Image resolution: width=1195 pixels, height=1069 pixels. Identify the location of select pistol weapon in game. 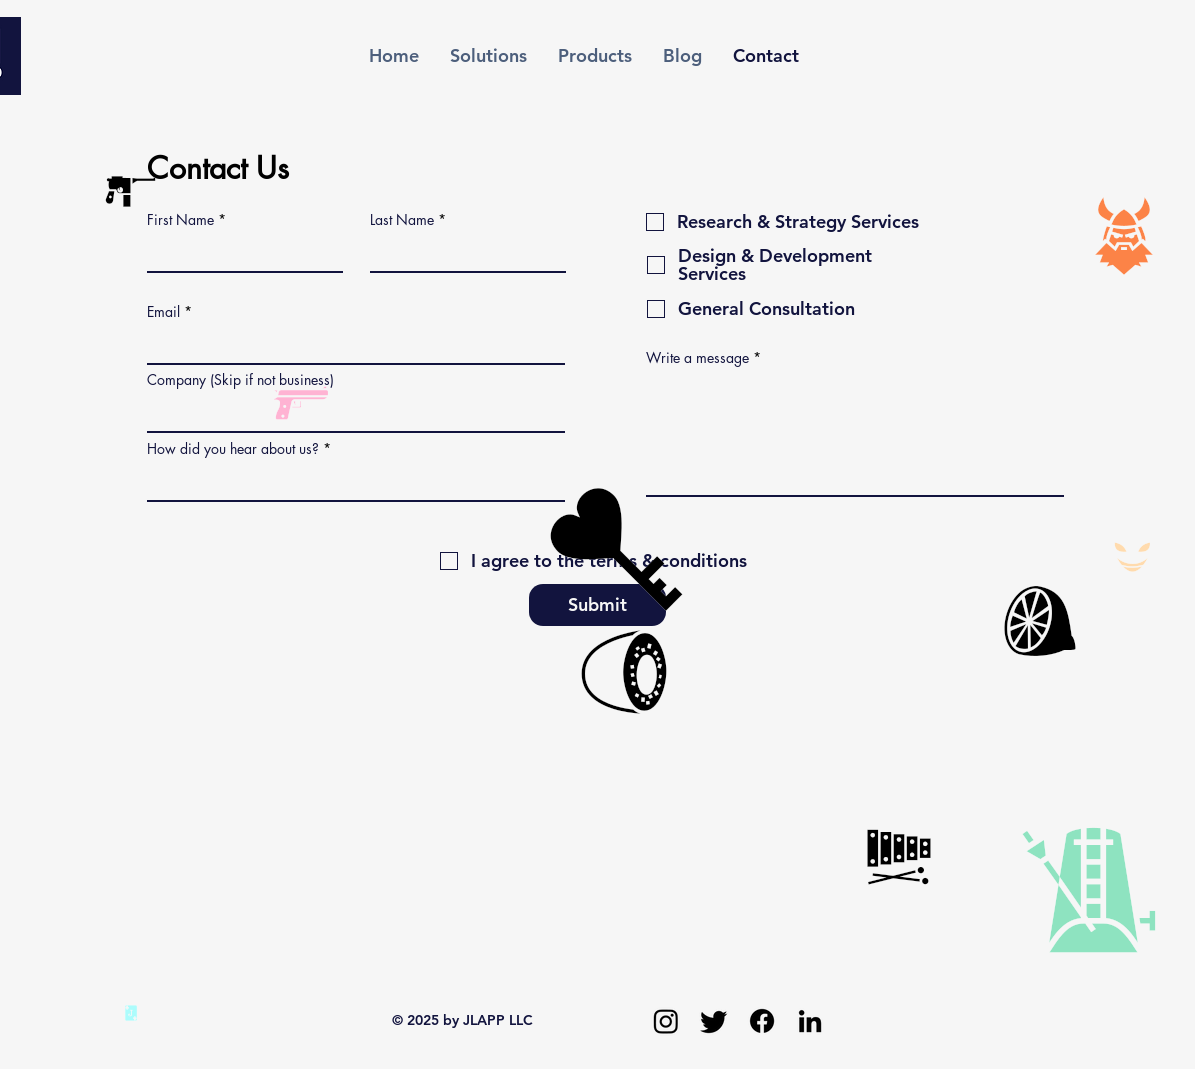
(301, 403).